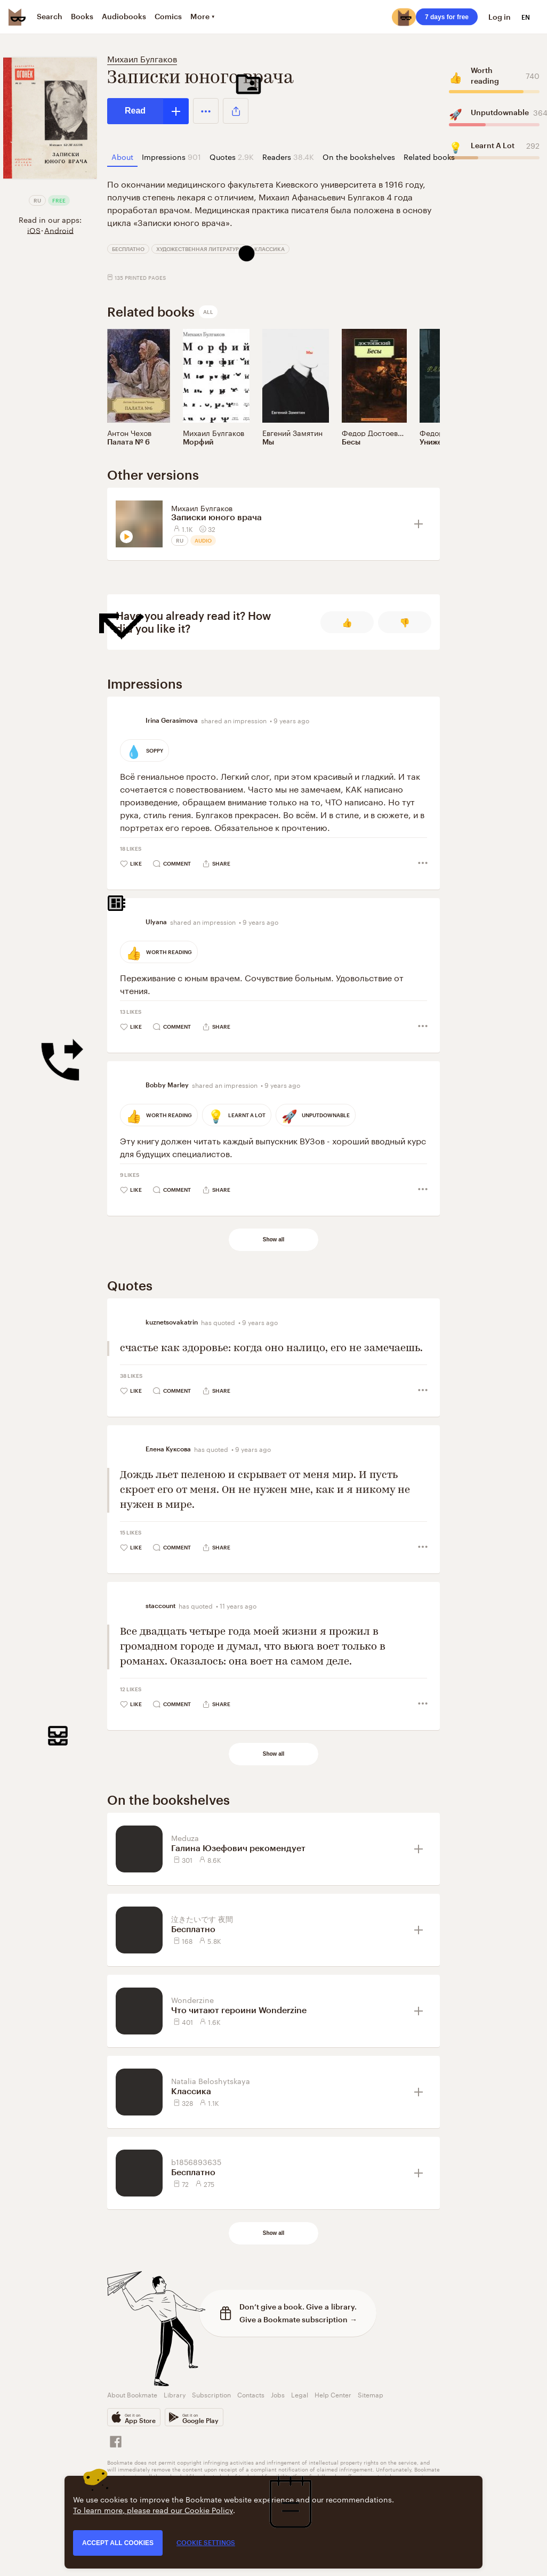 The height and width of the screenshot is (2576, 547). Describe the element at coordinates (122, 626) in the screenshot. I see `indicates a missed incoming call` at that location.